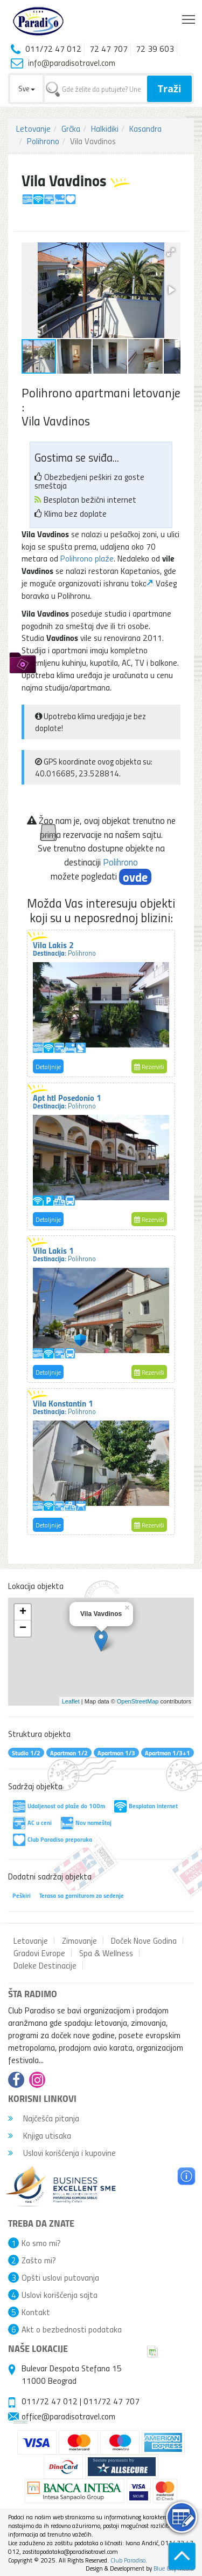 This screenshot has height=2576, width=202. What do you see at coordinates (156, 577) in the screenshot?
I see `indicates this item is a shortcut to another file or application` at bounding box center [156, 577].